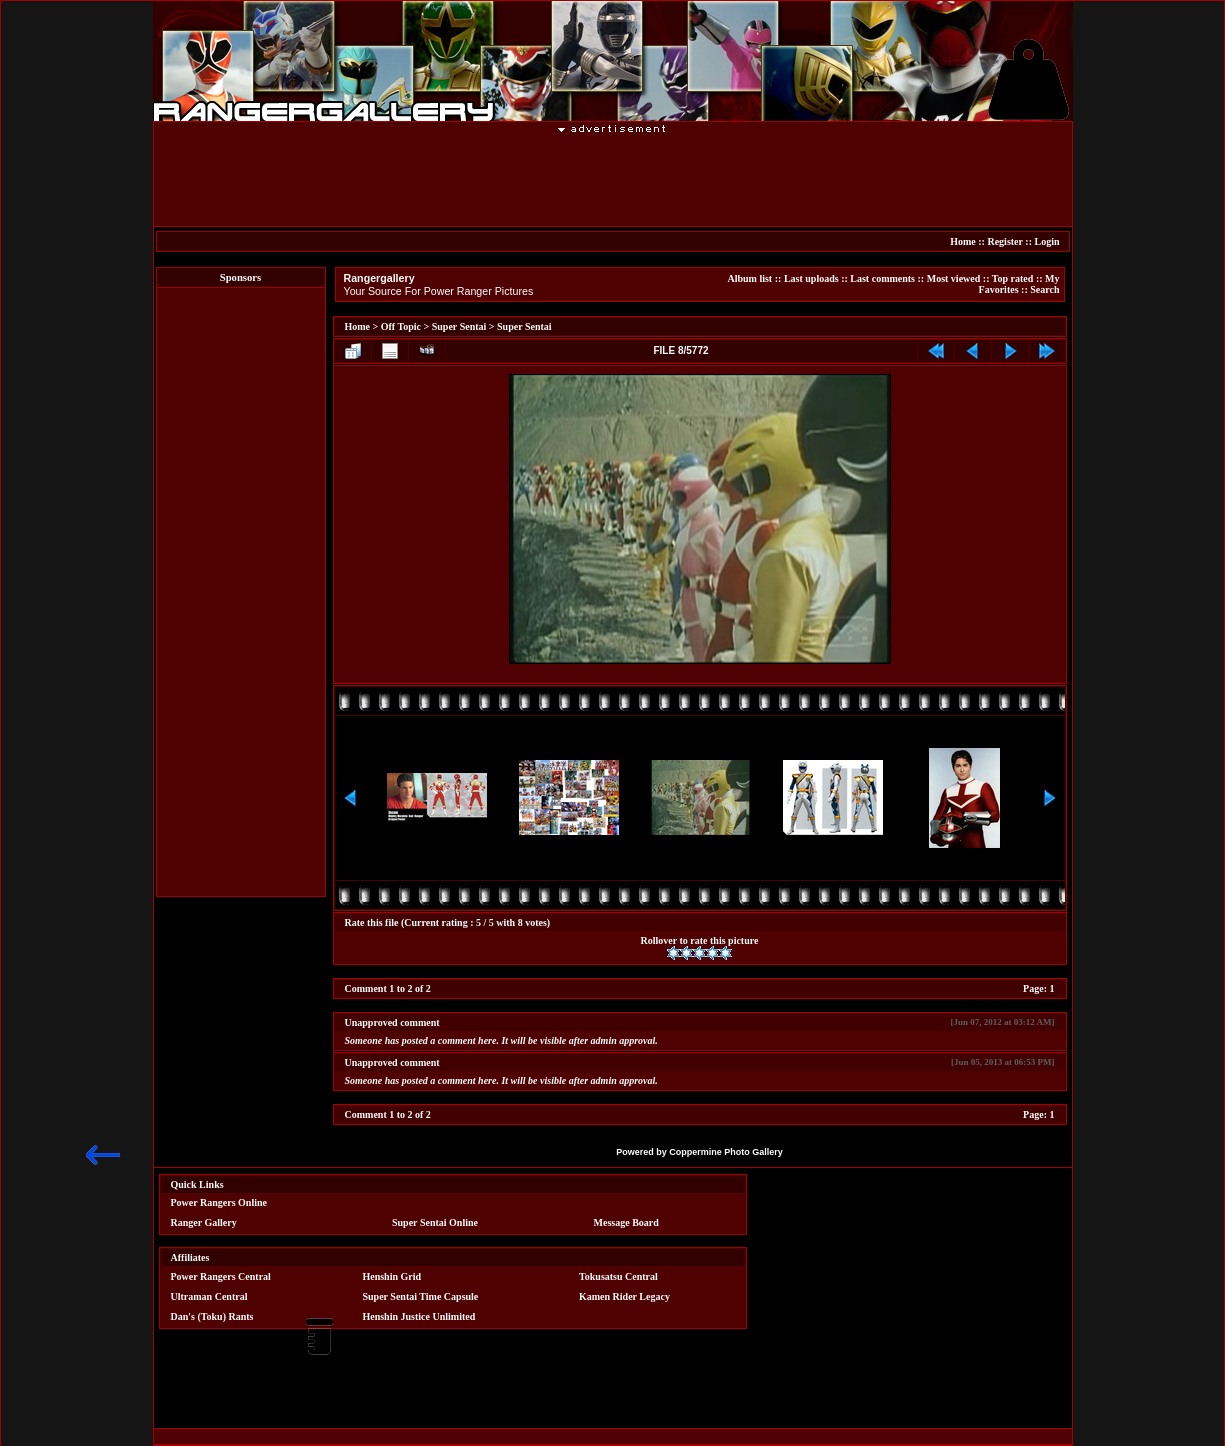 Image resolution: width=1225 pixels, height=1446 pixels. Describe the element at coordinates (1028, 79) in the screenshot. I see `adjust weight or mass settings` at that location.